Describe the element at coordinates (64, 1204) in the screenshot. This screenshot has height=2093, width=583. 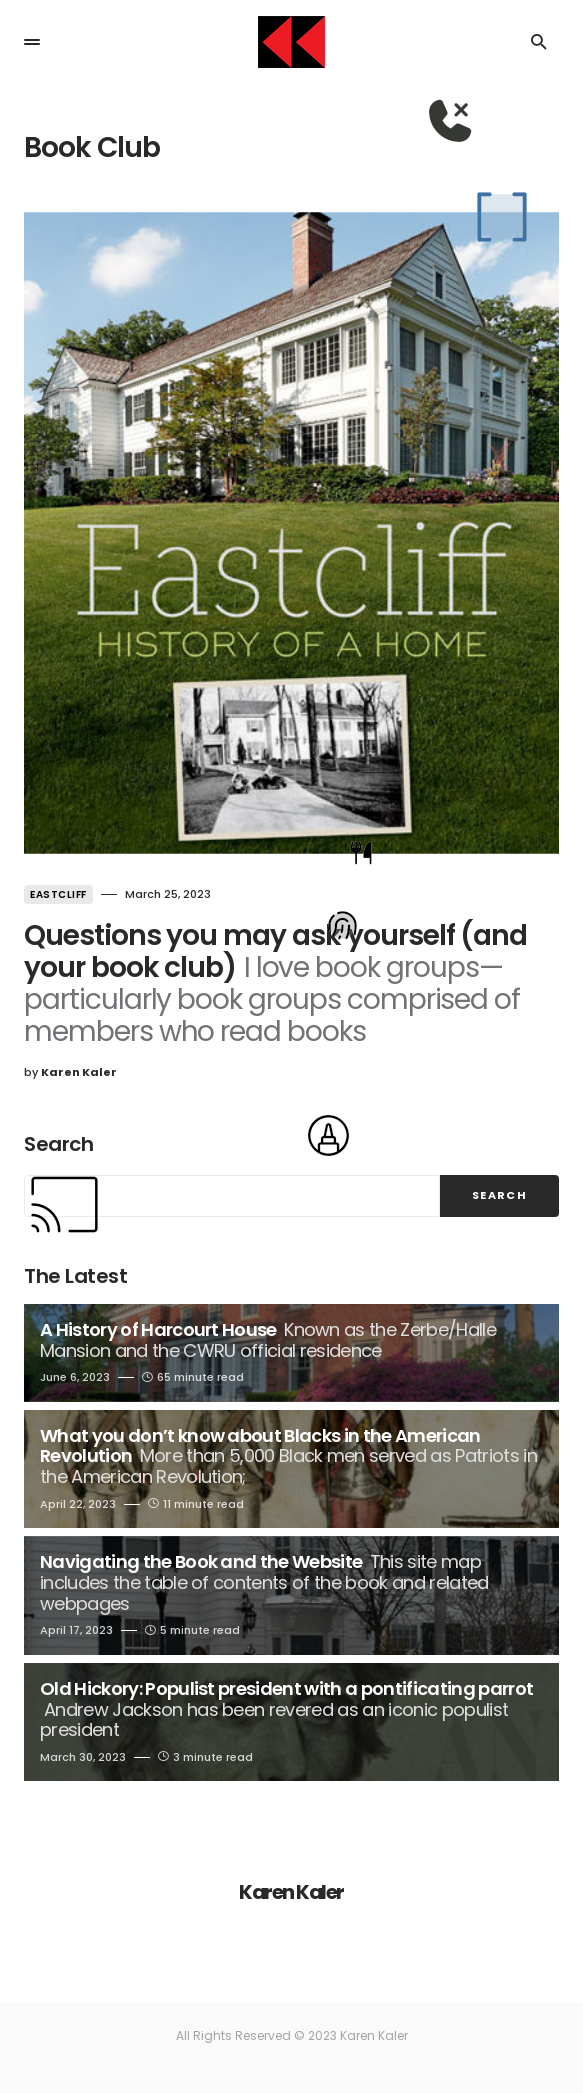
I see `cast your screen to another device` at that location.